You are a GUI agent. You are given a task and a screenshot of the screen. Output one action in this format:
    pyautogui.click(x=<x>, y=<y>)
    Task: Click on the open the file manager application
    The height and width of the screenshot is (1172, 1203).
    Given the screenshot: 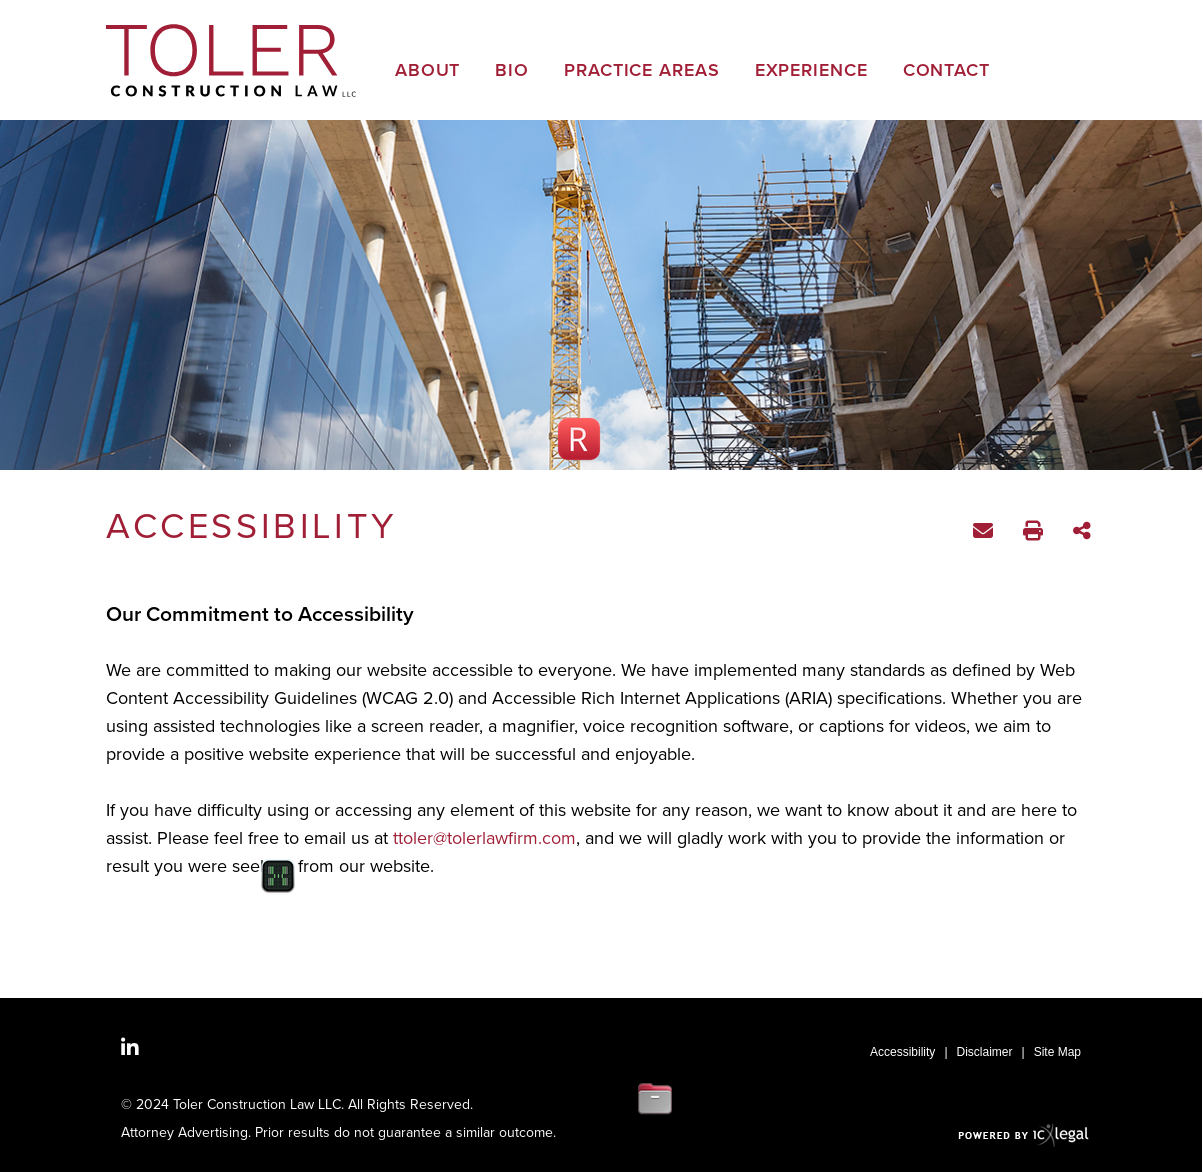 What is the action you would take?
    pyautogui.click(x=655, y=1098)
    